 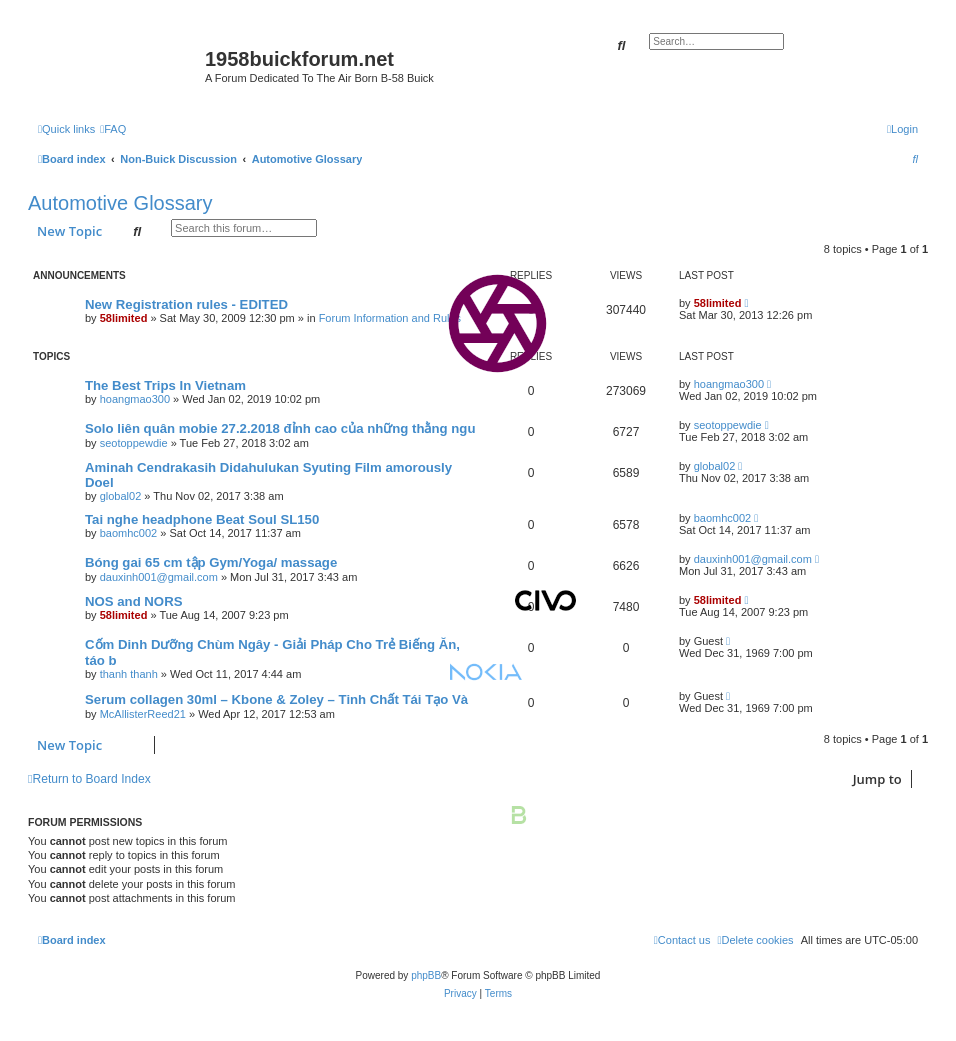 What do you see at coordinates (486, 672) in the screenshot?
I see `Nokia brand logo` at bounding box center [486, 672].